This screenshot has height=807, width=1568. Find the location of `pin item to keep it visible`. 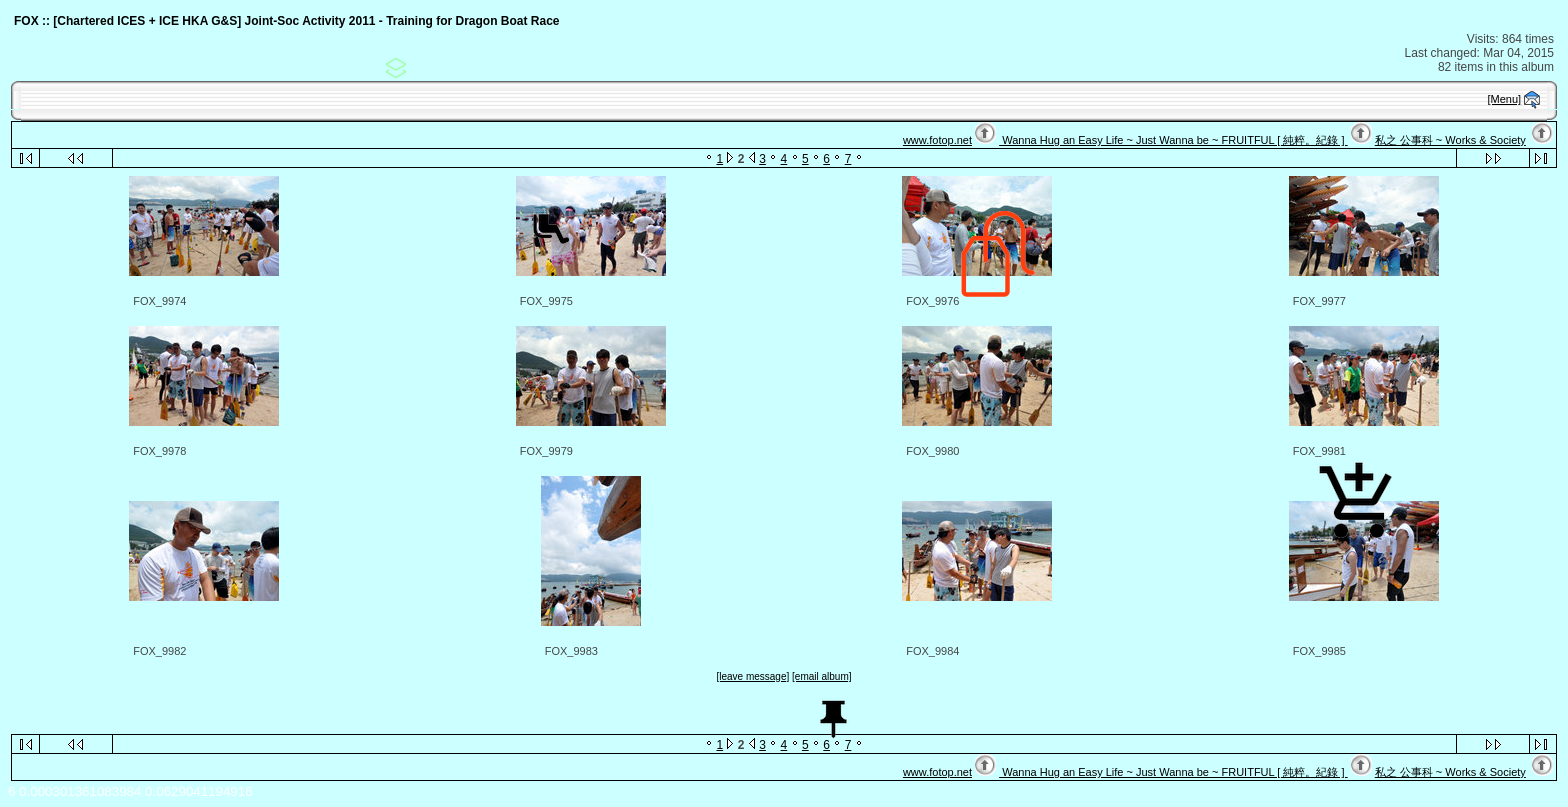

pin item to keep it visible is located at coordinates (833, 719).